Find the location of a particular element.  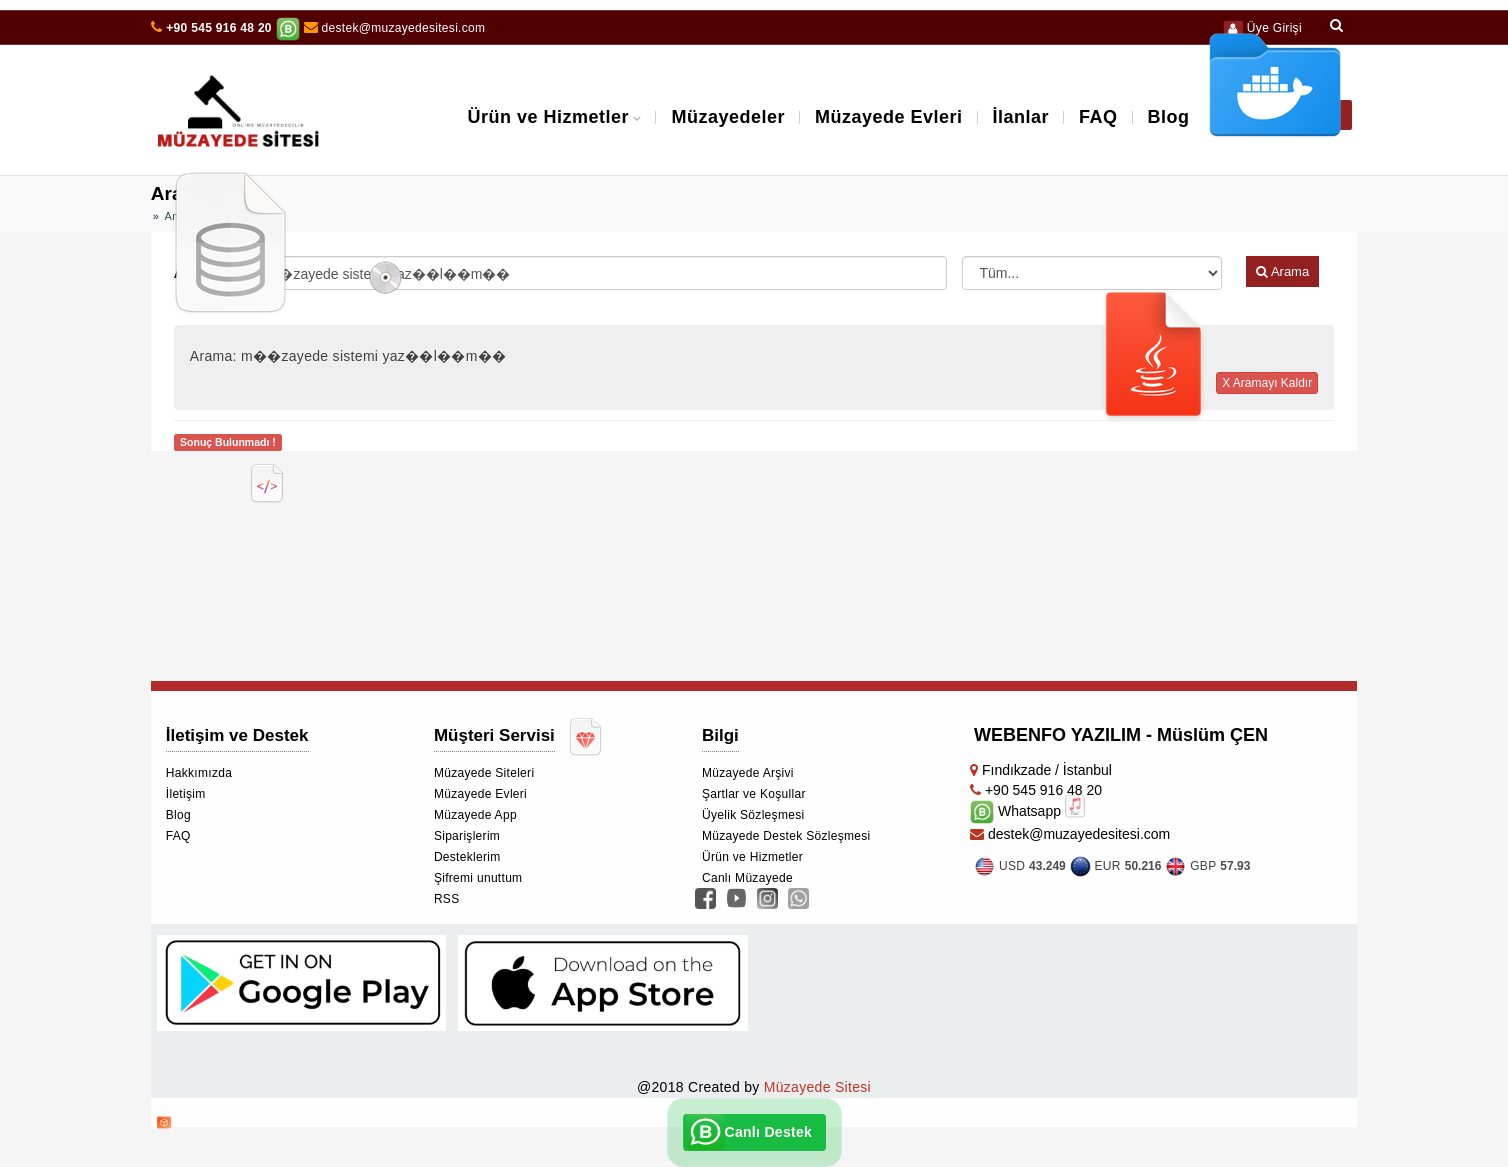

java source code file is located at coordinates (1153, 356).